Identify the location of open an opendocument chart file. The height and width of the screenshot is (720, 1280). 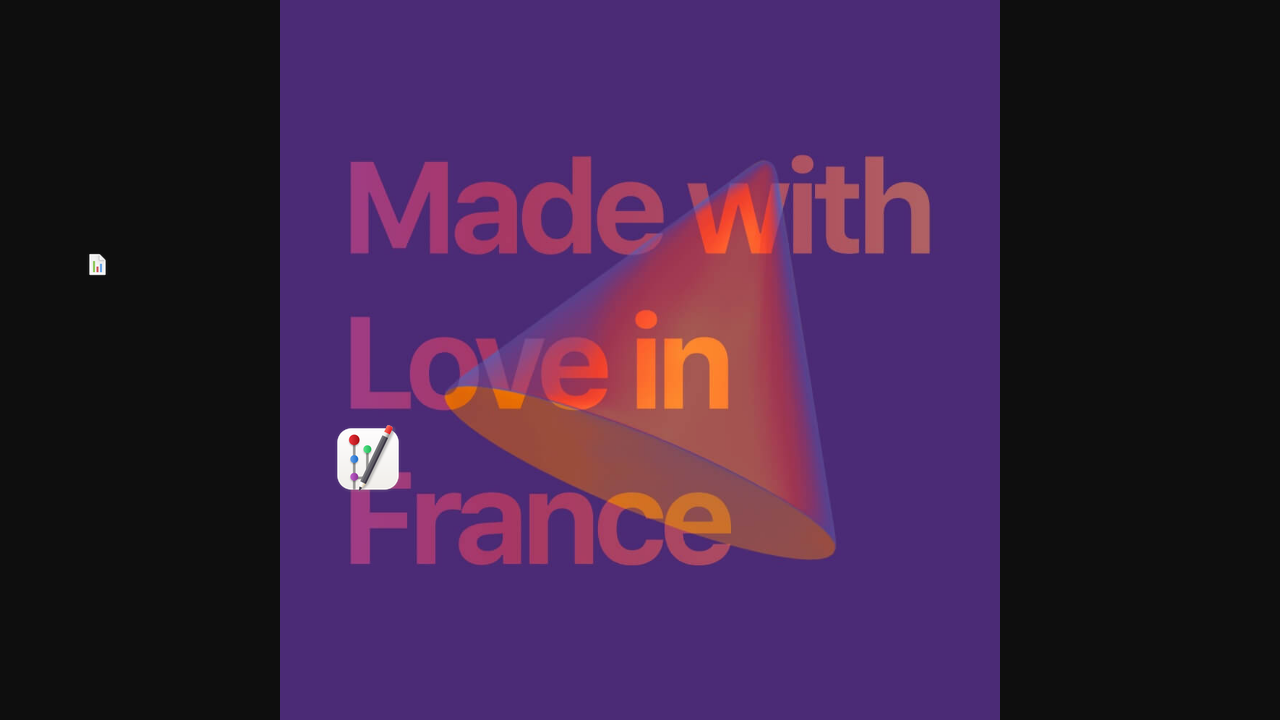
(97, 264).